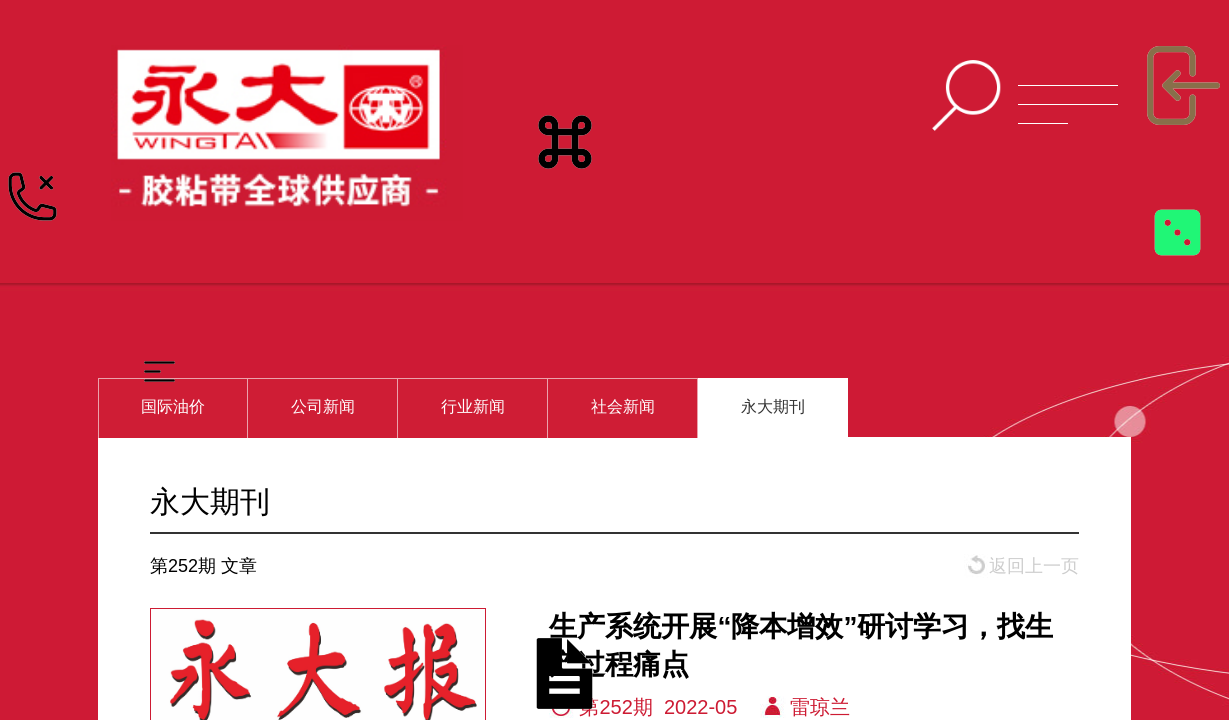 The image size is (1229, 720). I want to click on execute a keyboard shortcut or command, so click(565, 142).